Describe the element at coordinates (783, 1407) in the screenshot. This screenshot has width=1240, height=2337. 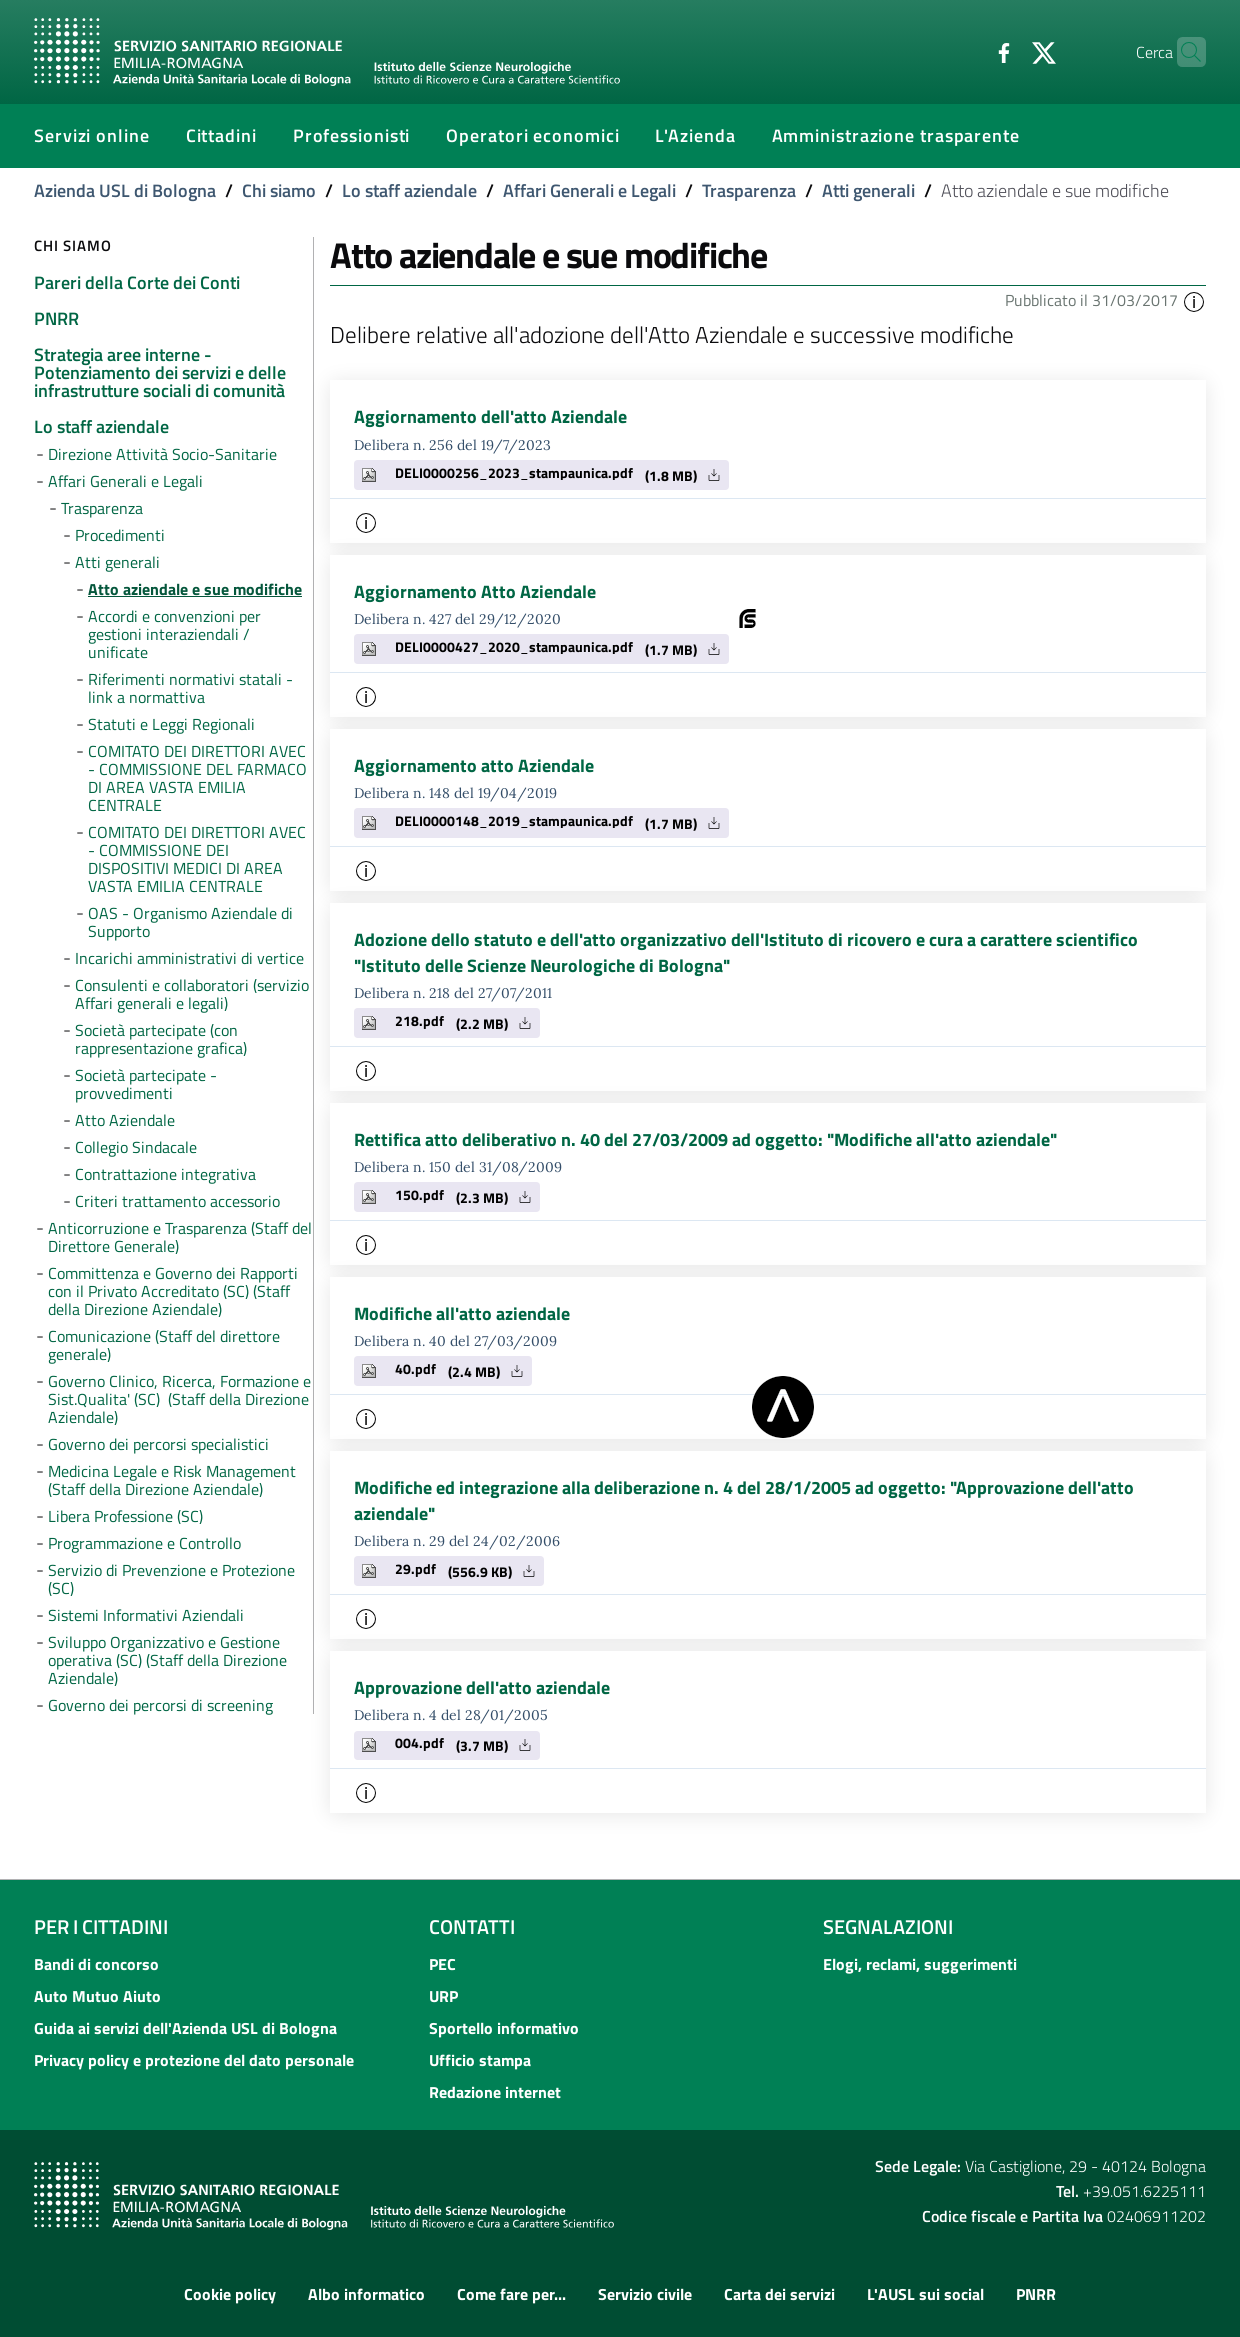
I see `open the lydia mobile payment app` at that location.